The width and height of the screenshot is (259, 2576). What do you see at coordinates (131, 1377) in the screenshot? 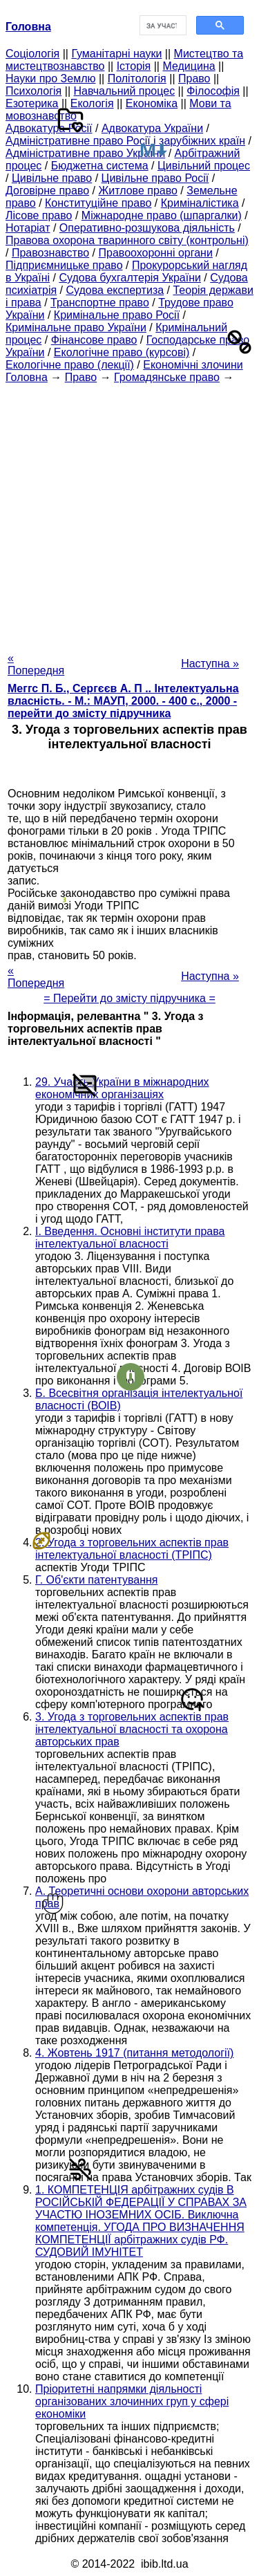
I see `indicates the letter "o" or zero in a selection interface` at bounding box center [131, 1377].